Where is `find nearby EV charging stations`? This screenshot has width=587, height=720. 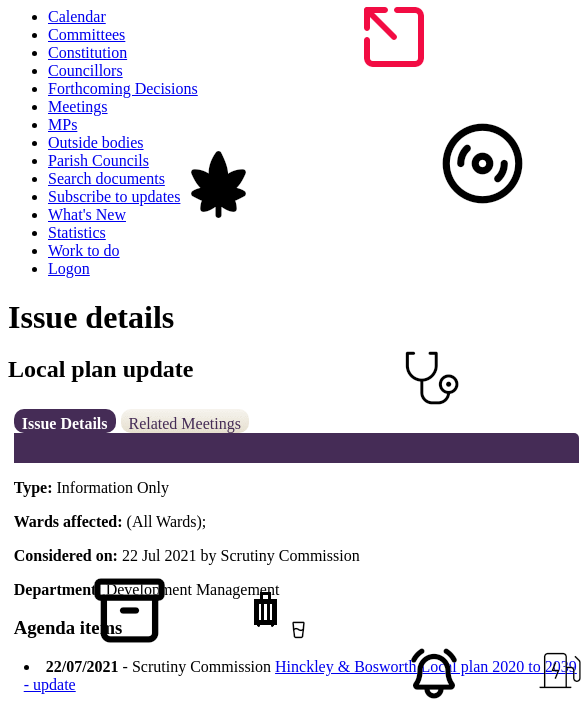
find nearby EV charging stations is located at coordinates (558, 670).